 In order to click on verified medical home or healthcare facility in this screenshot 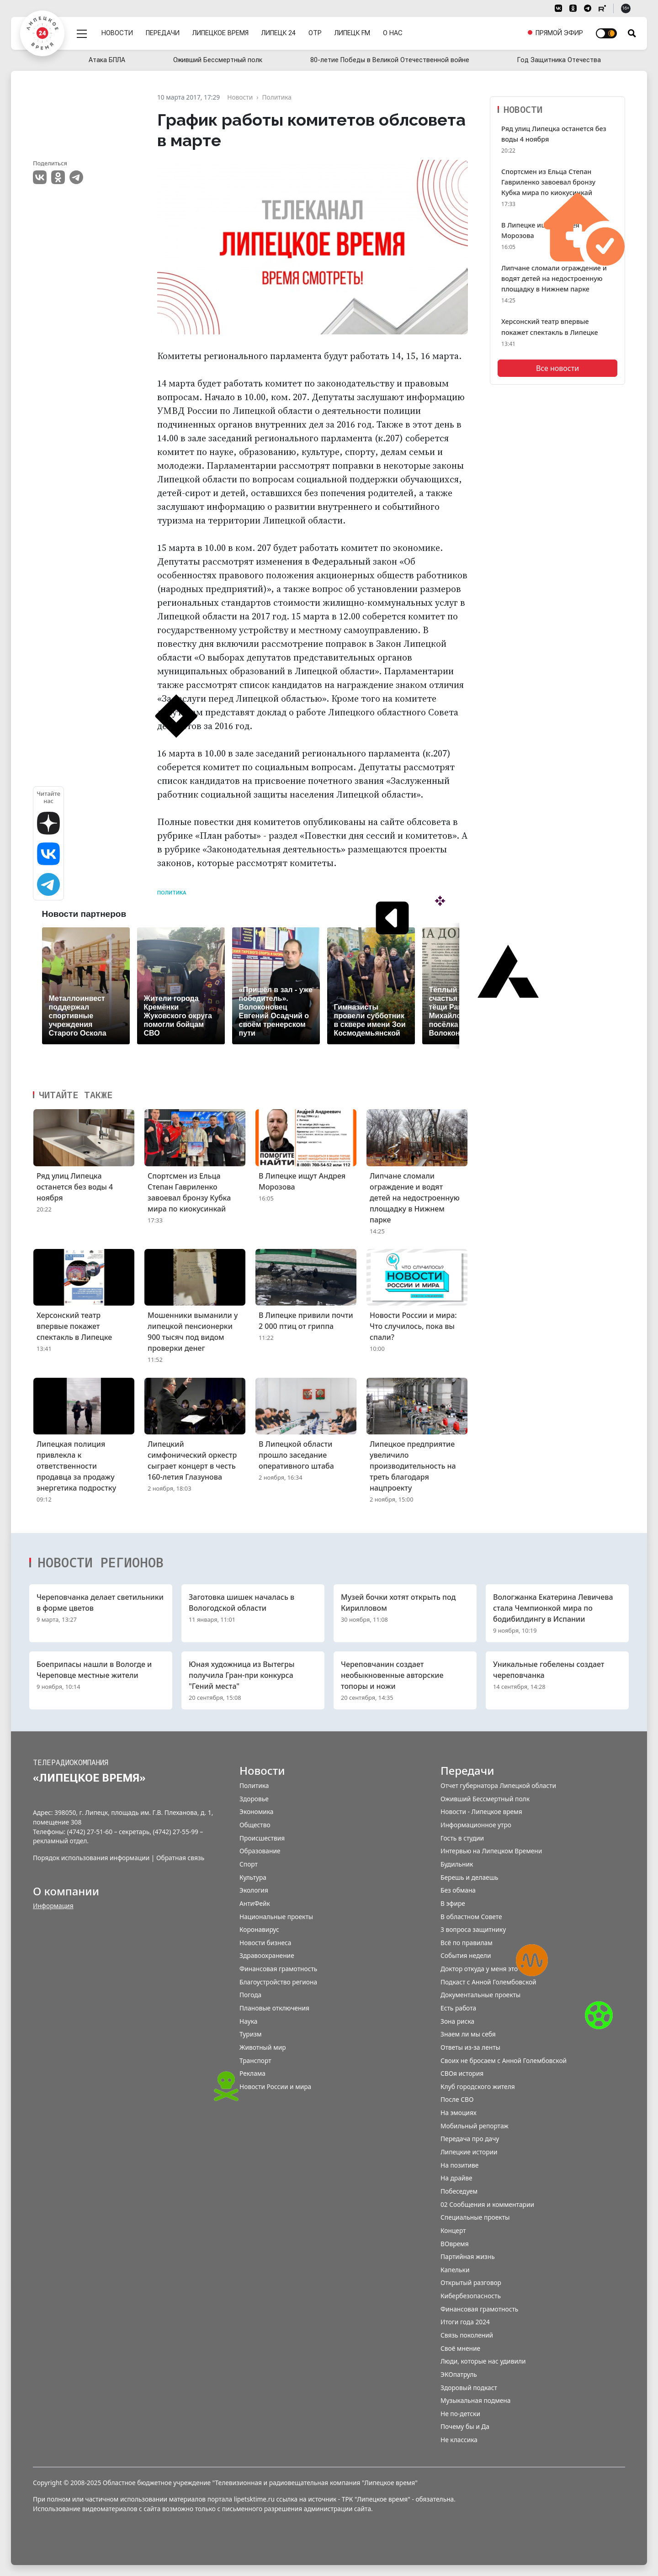, I will do `click(582, 227)`.